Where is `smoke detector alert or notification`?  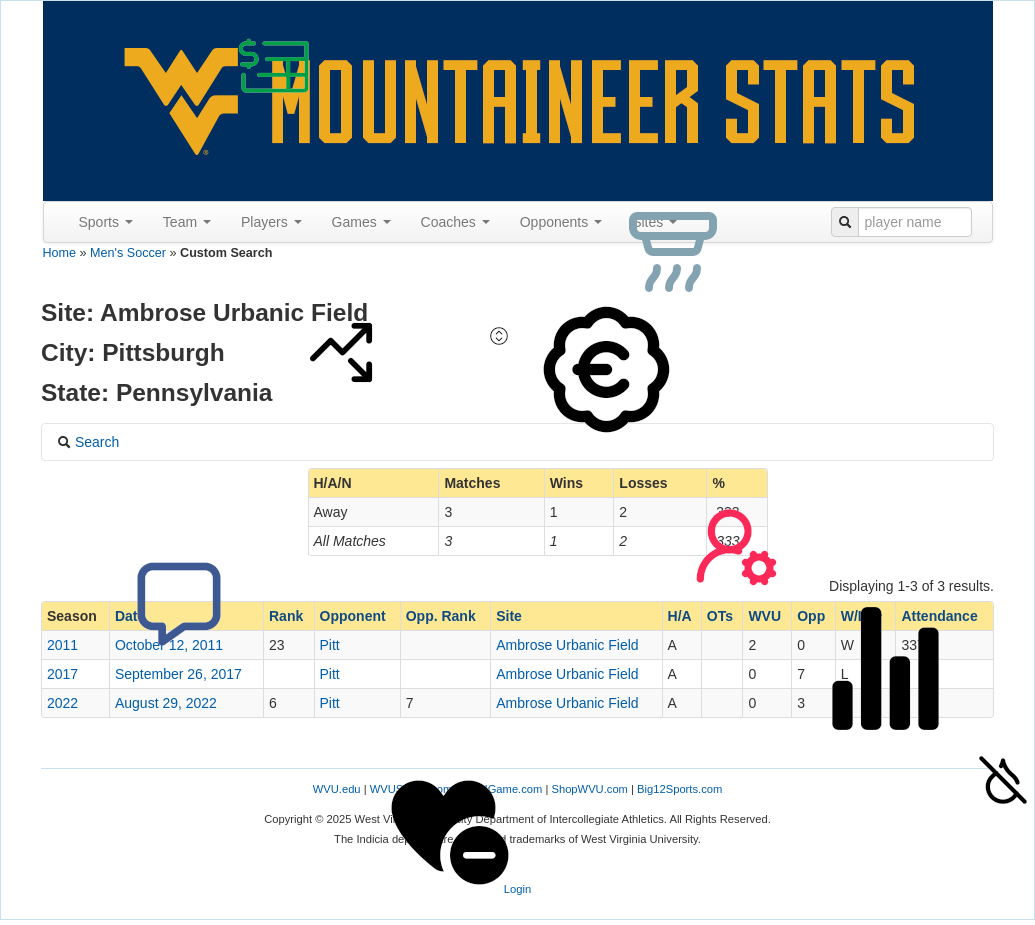 smoke detector alert or notification is located at coordinates (673, 252).